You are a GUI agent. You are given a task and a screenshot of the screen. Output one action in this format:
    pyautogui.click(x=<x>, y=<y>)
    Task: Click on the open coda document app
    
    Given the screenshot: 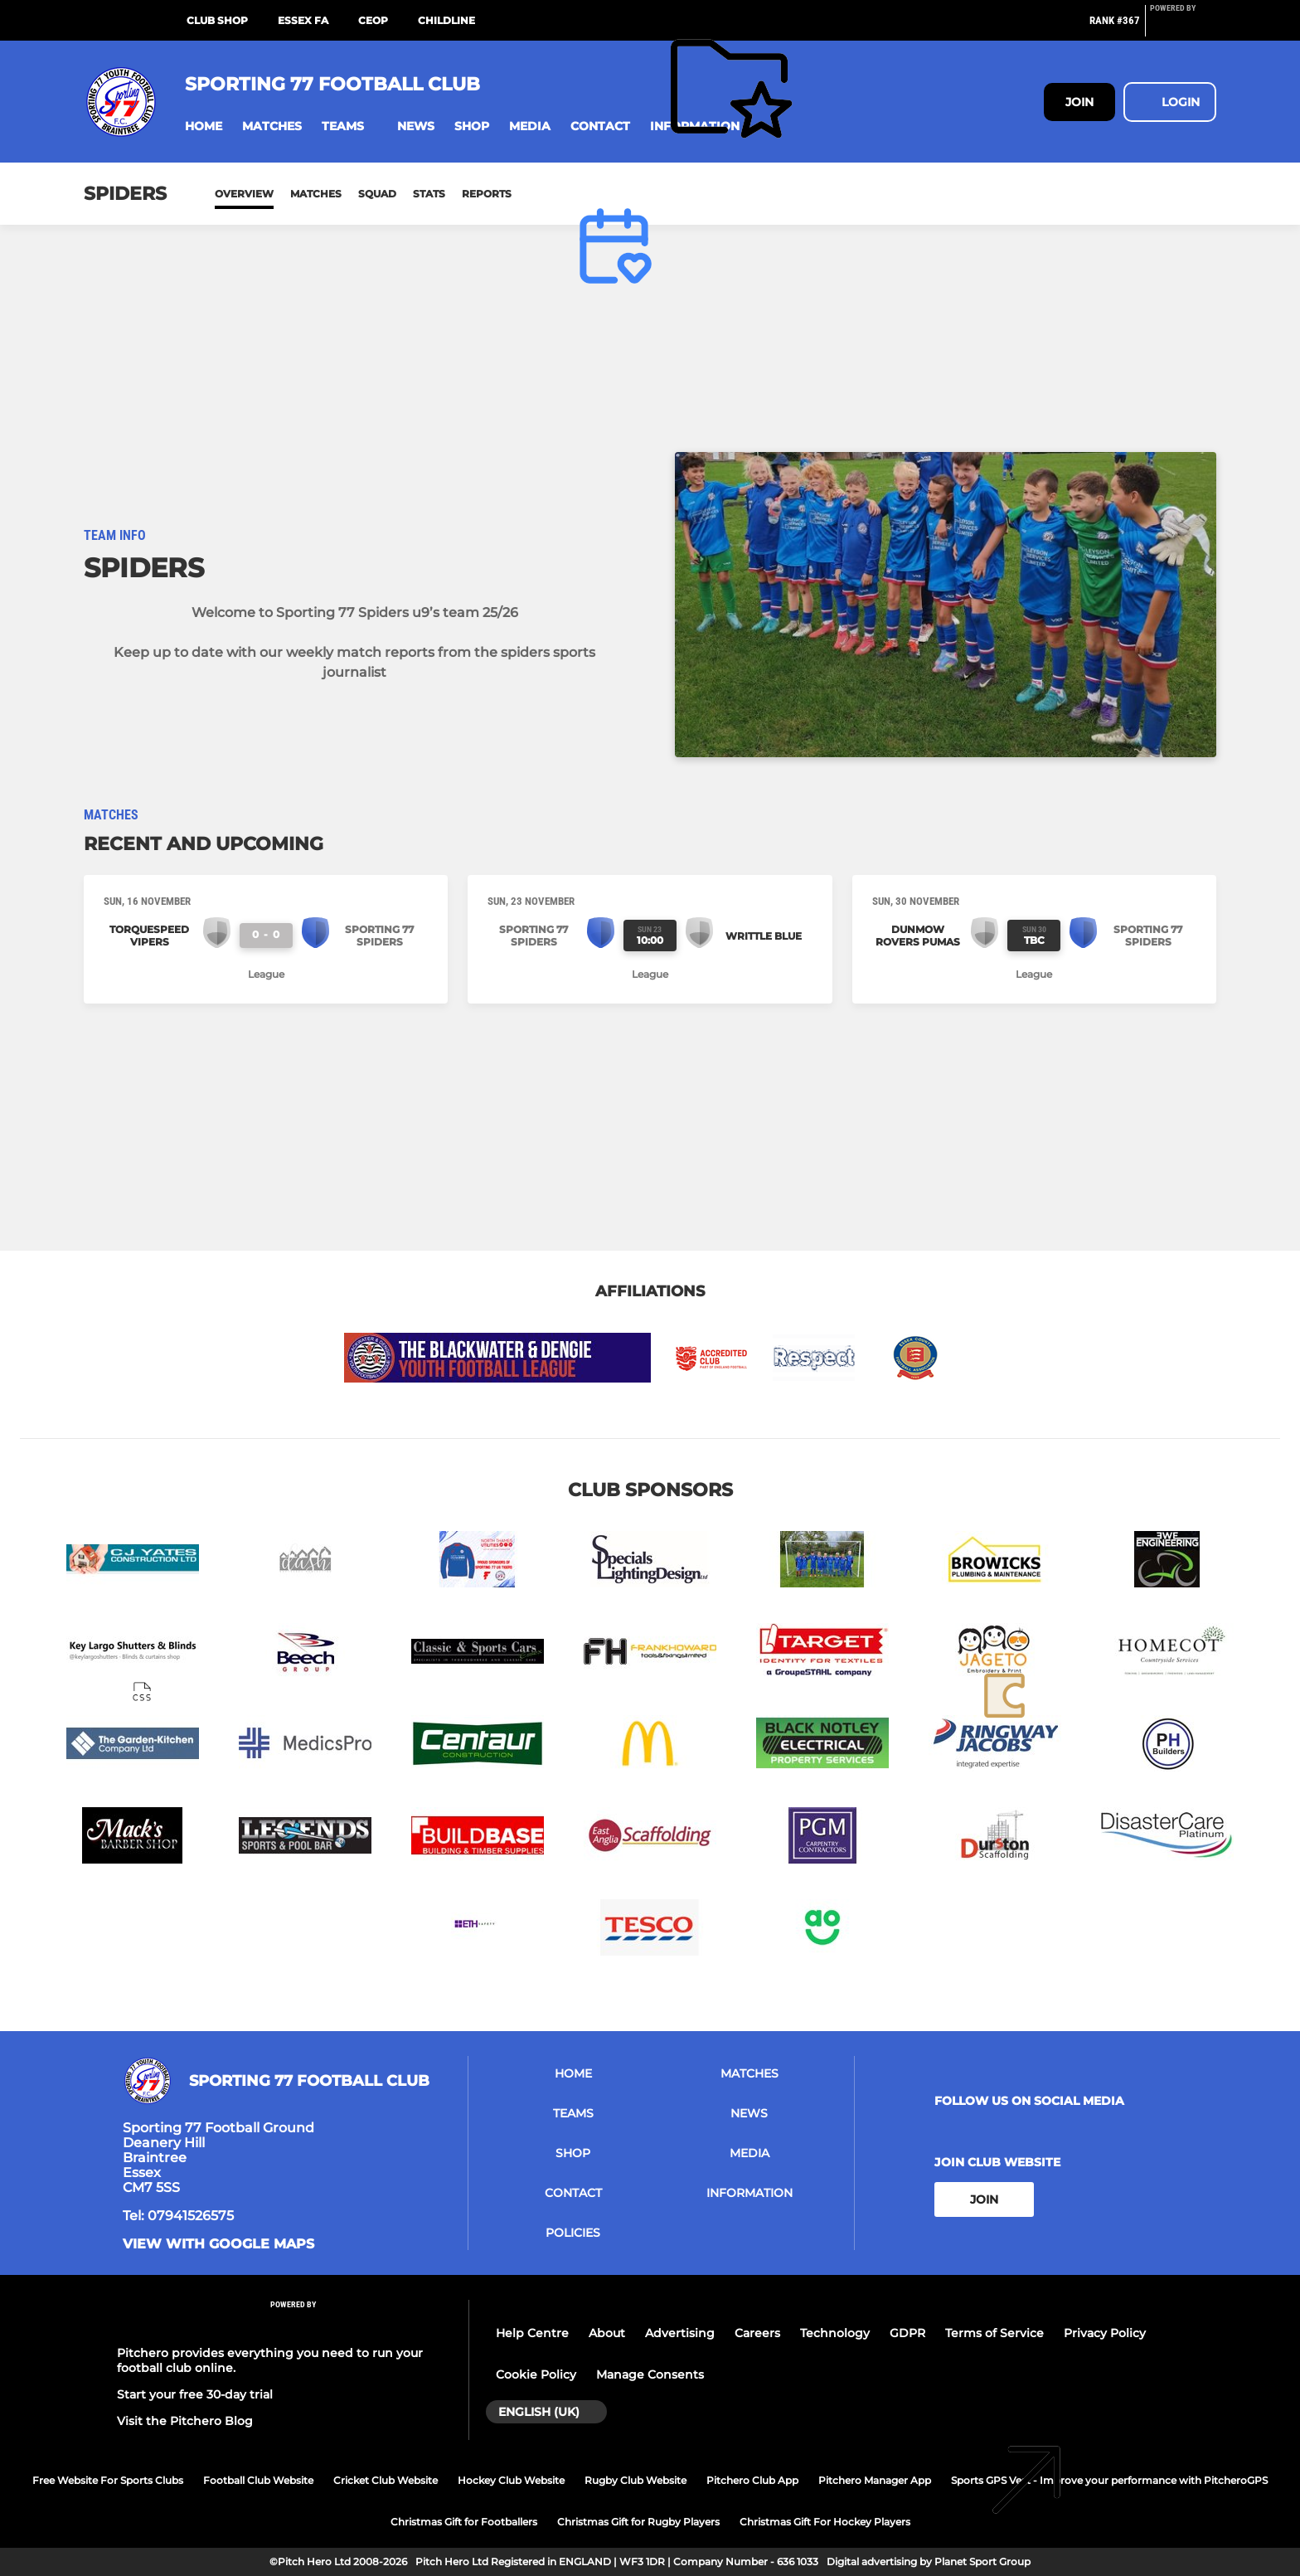 What is the action you would take?
    pyautogui.click(x=1004, y=1695)
    